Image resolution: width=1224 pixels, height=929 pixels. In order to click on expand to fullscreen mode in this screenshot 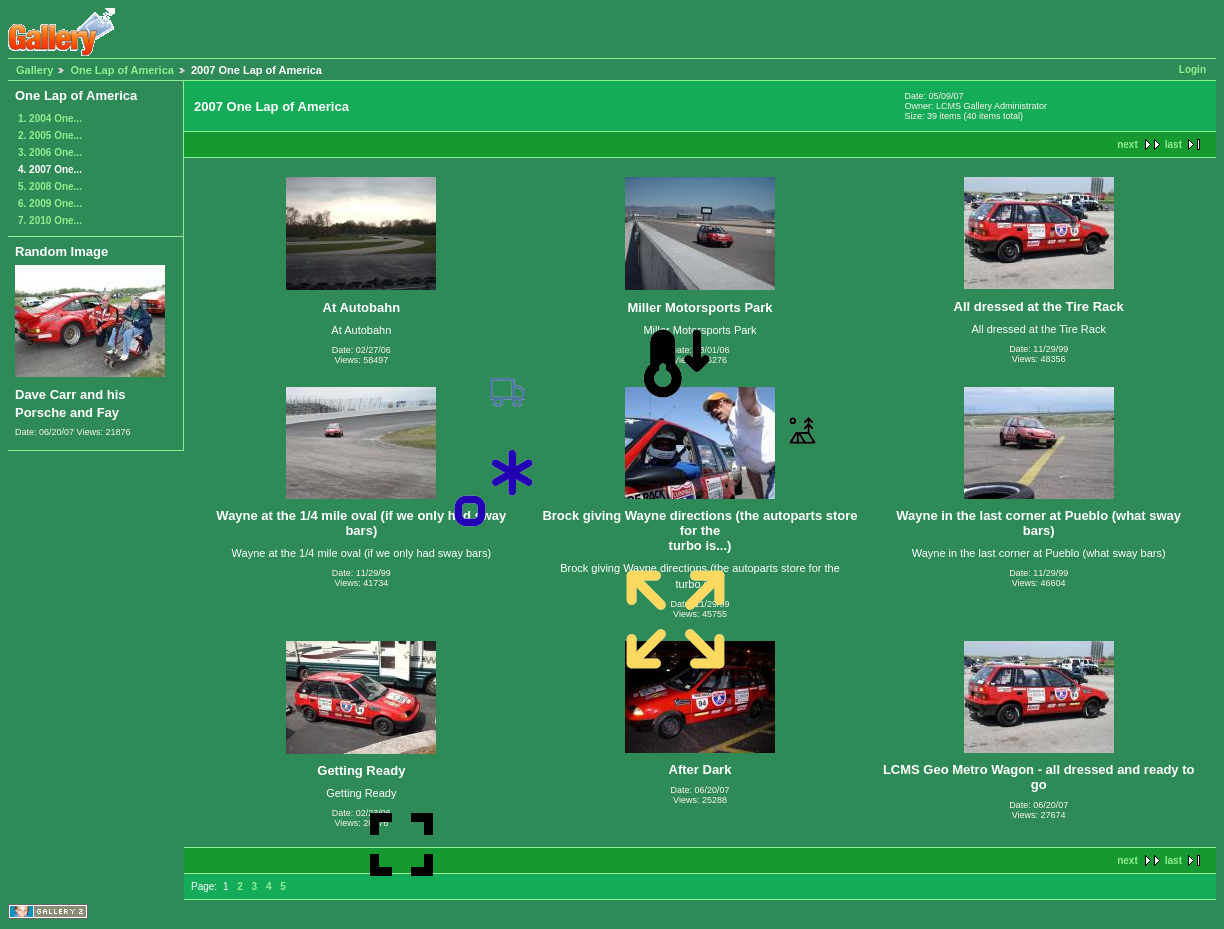, I will do `click(675, 619)`.